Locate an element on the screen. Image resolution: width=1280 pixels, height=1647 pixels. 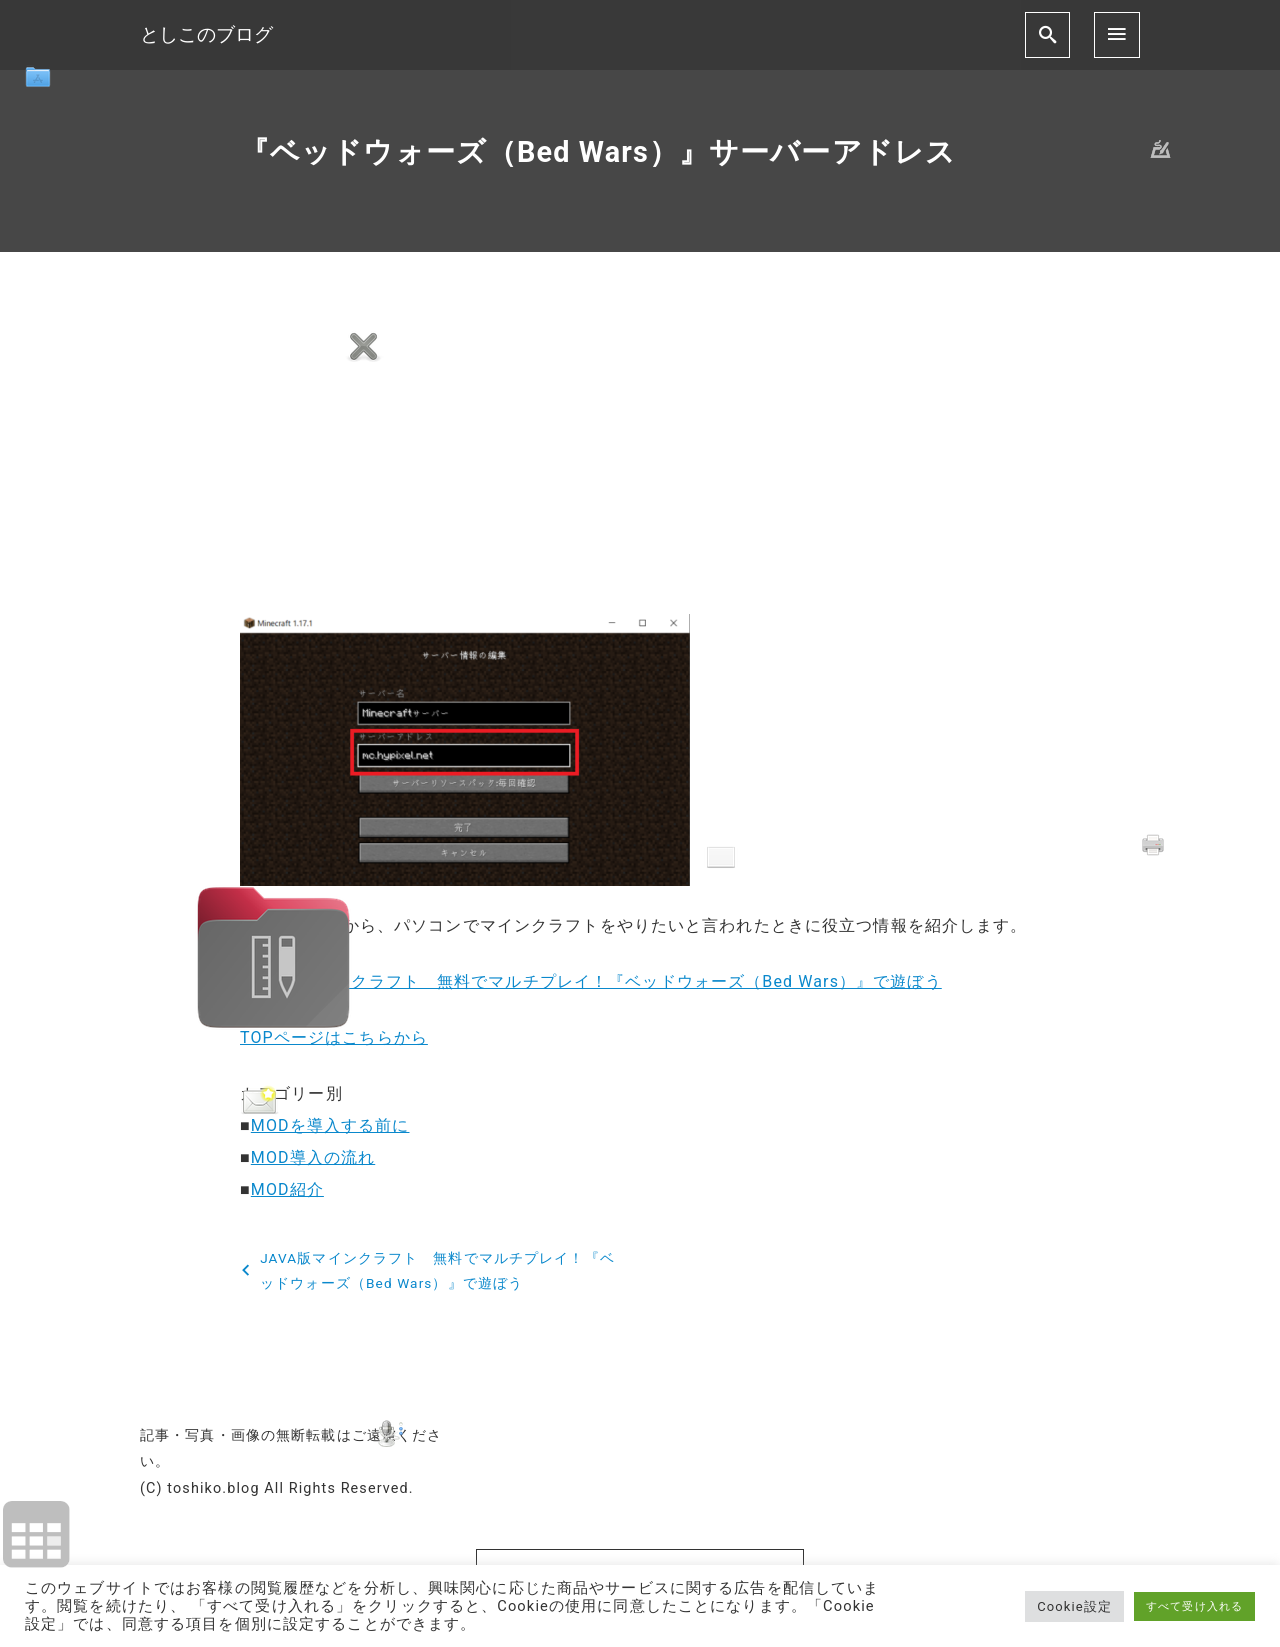
close the current window is located at coordinates (363, 347).